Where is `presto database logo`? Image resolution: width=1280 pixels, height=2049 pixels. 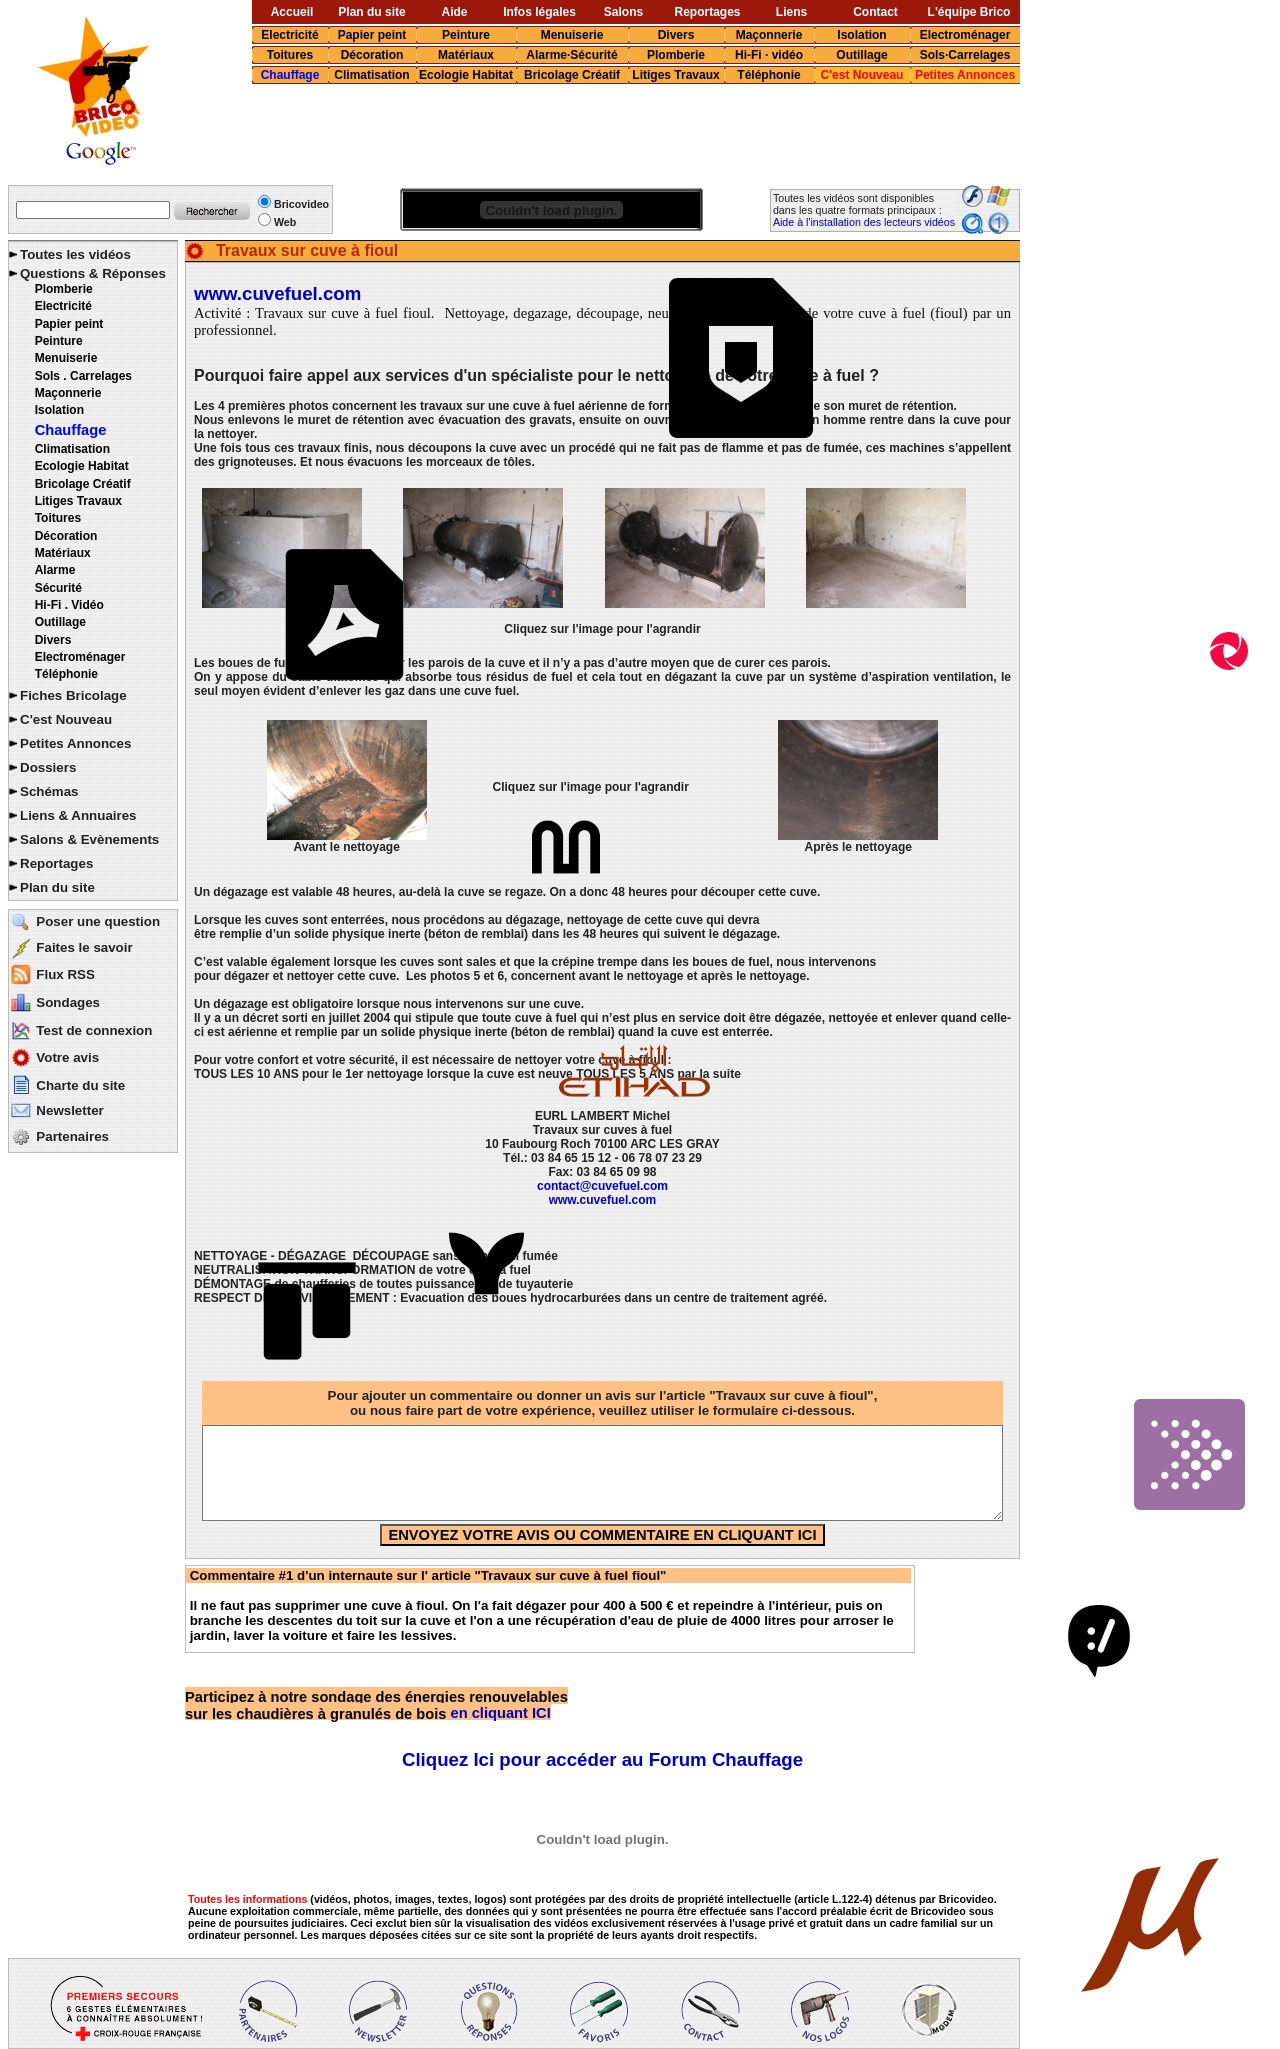
presto database logo is located at coordinates (1189, 1454).